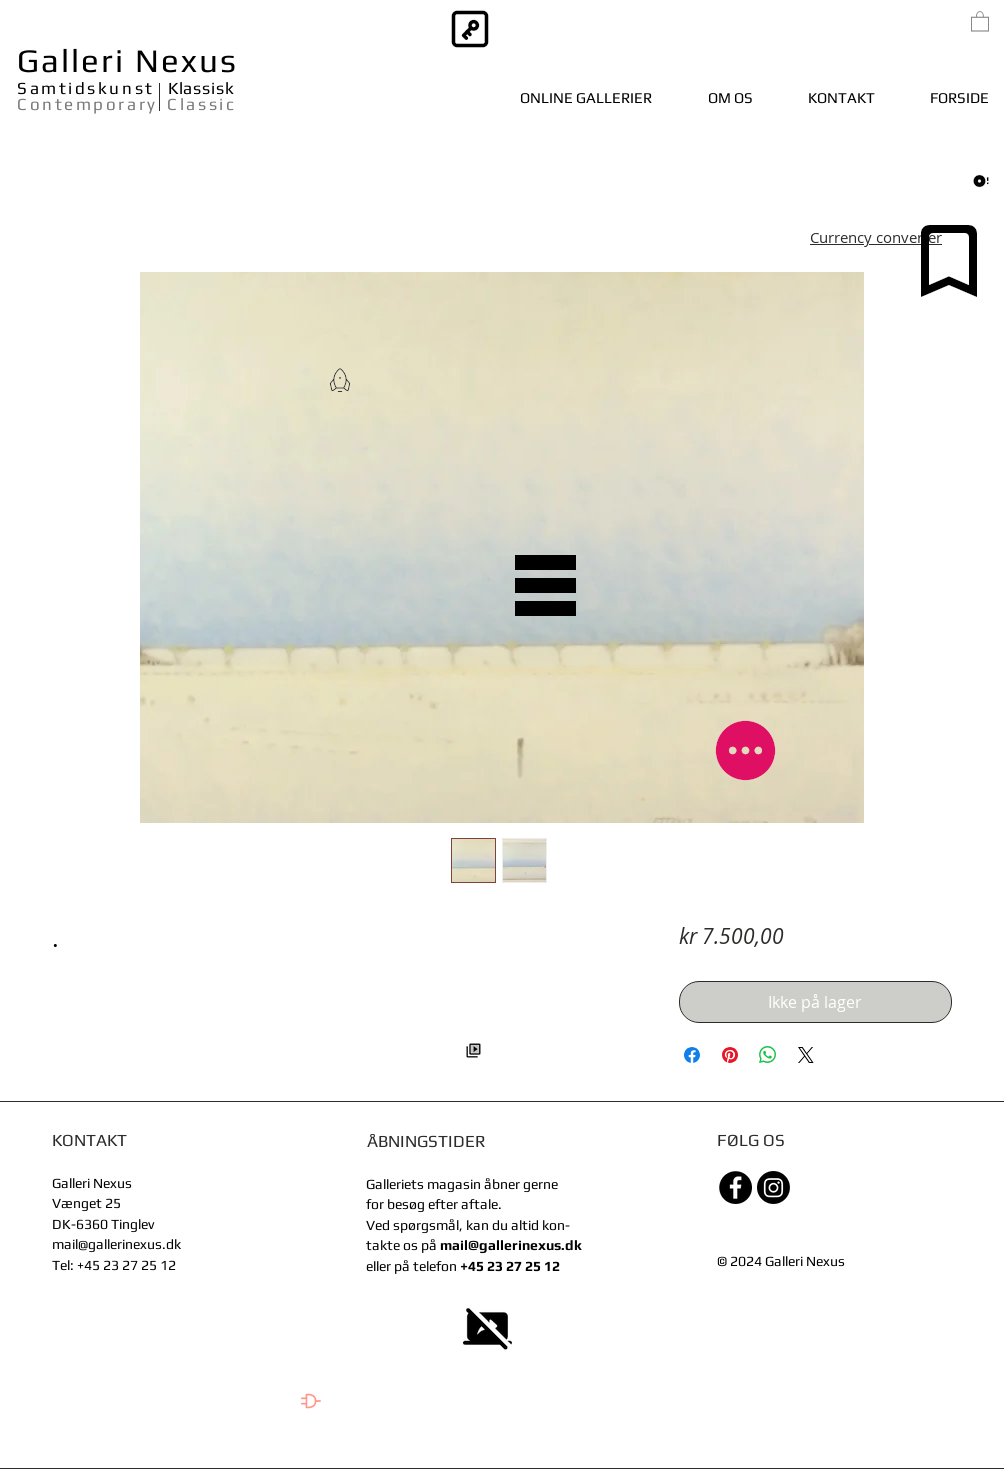 Image resolution: width=1004 pixels, height=1469 pixels. I want to click on save this item for later, so click(949, 261).